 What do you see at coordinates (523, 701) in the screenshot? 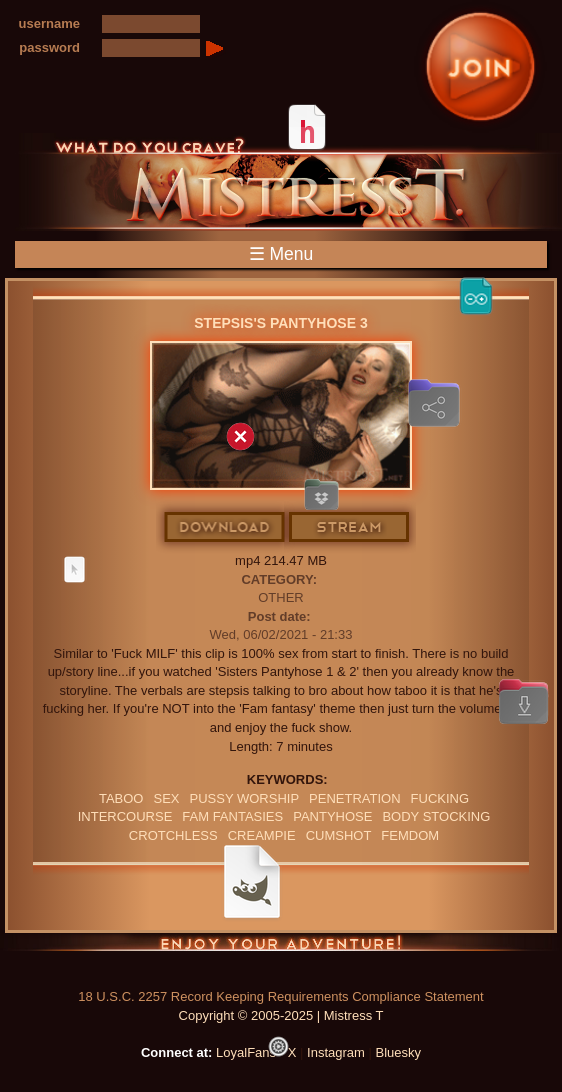
I see `open your downloads folder` at bounding box center [523, 701].